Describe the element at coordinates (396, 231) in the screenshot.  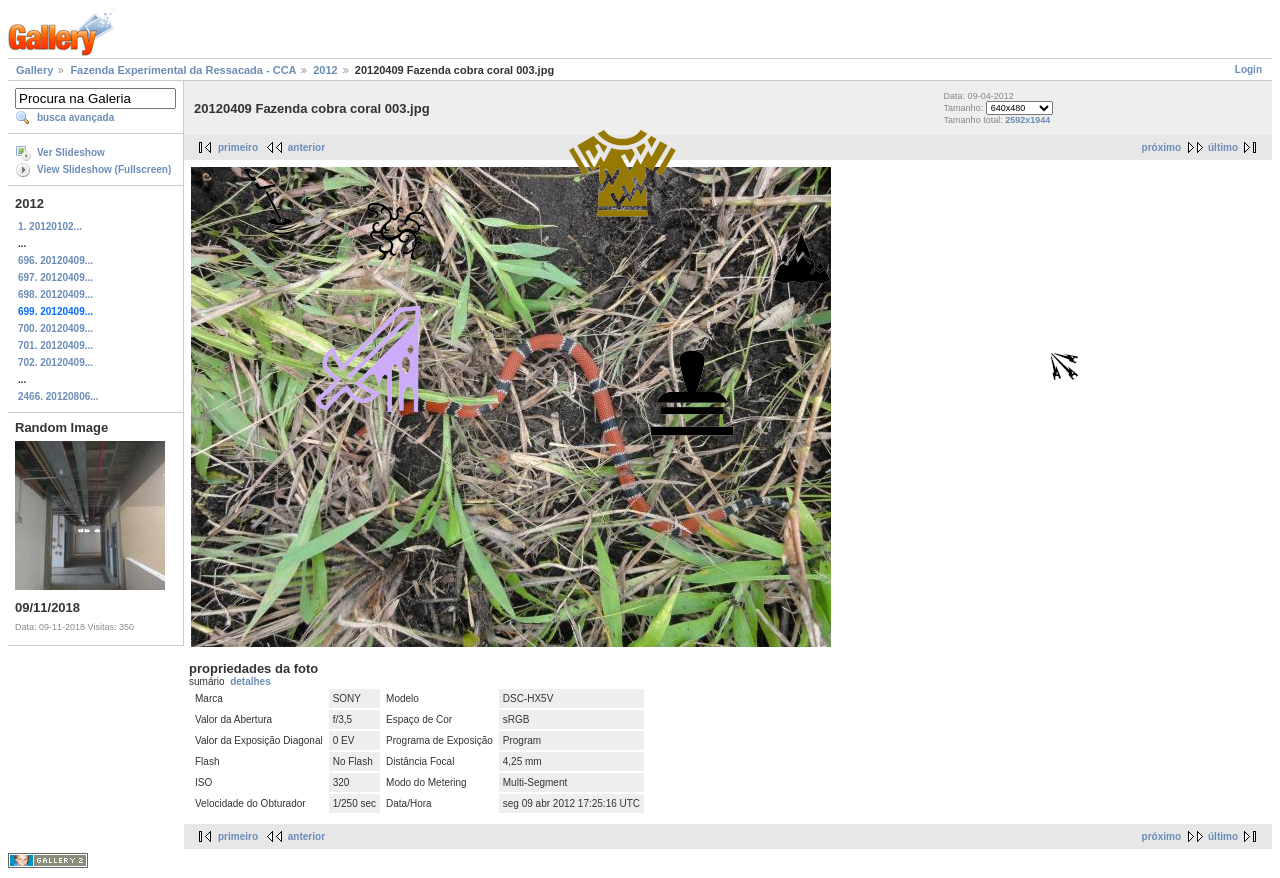
I see `decorative vine or plant element for fantasy game UI` at that location.